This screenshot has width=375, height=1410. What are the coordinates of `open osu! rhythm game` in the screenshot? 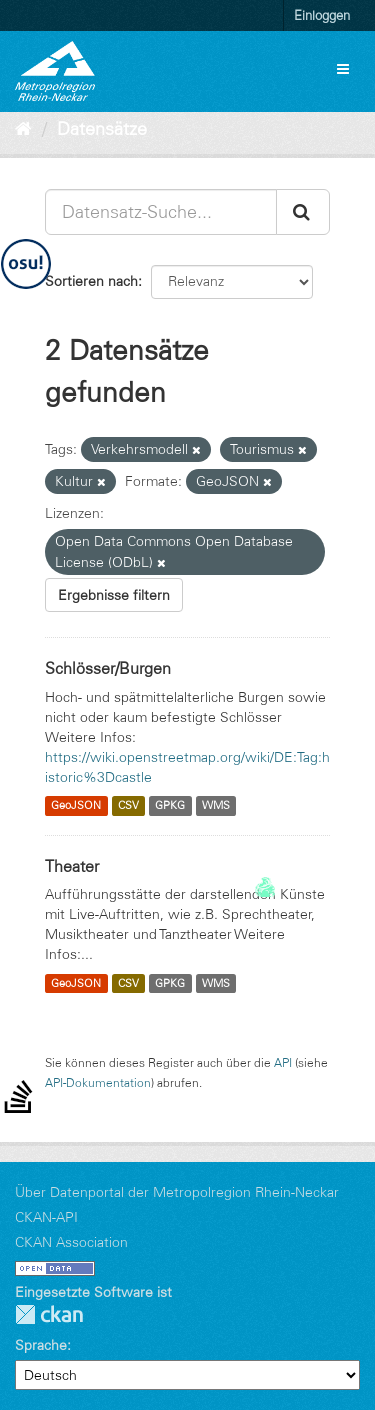 It's located at (26, 264).